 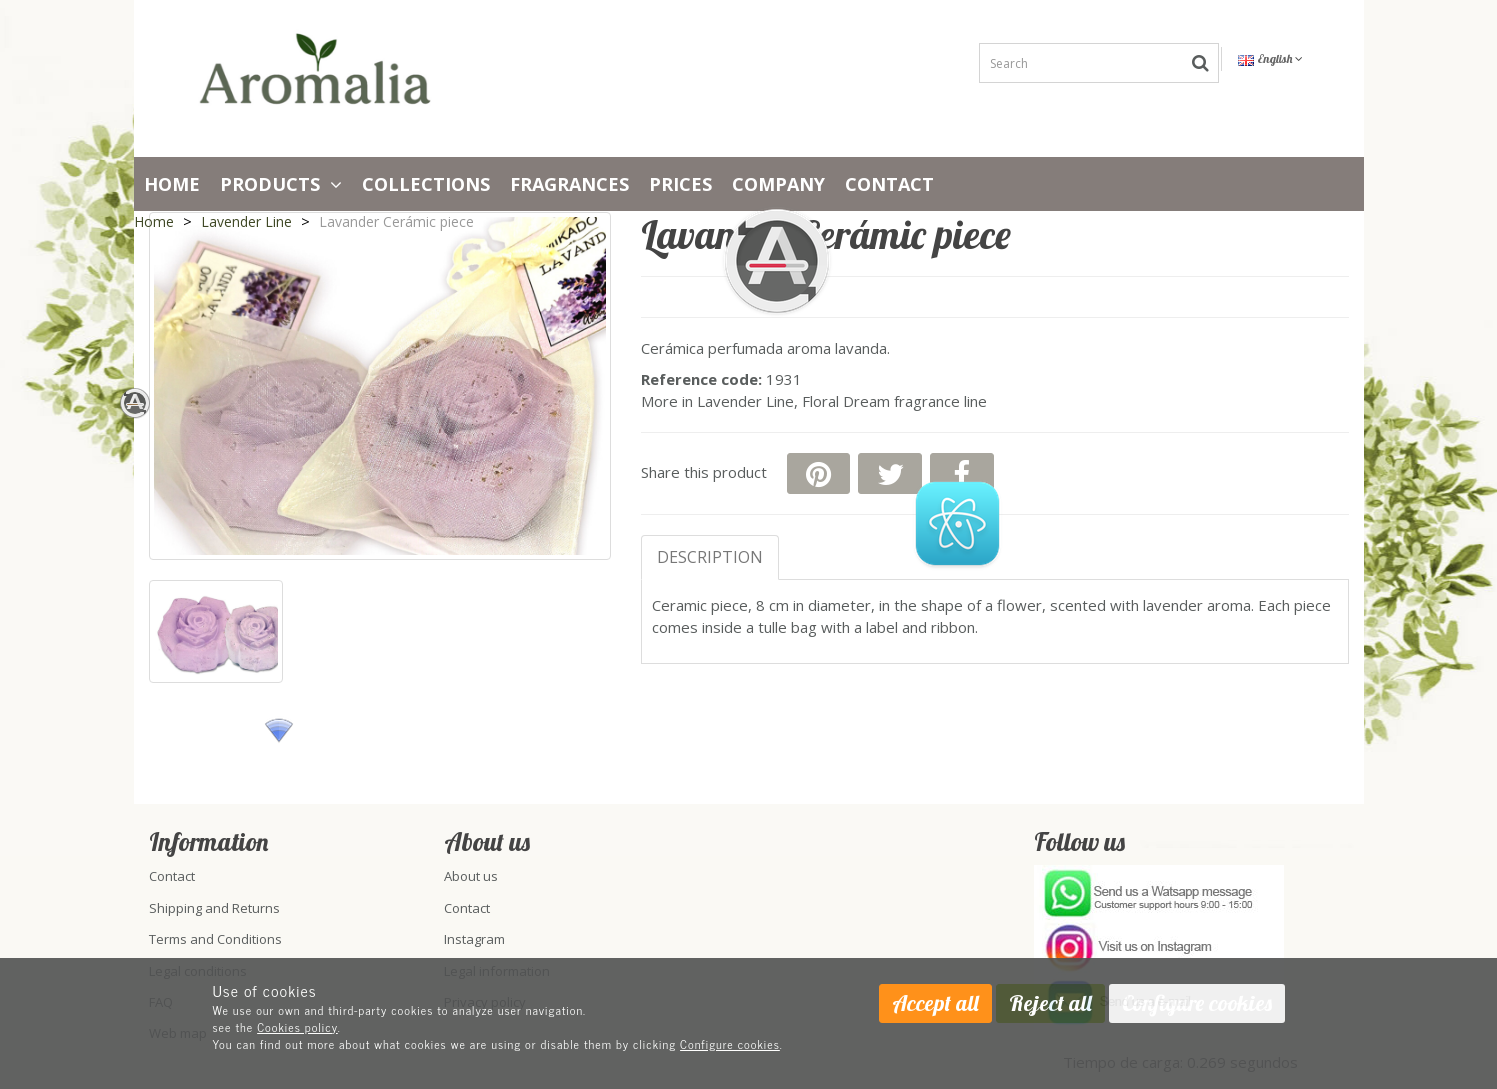 What do you see at coordinates (279, 730) in the screenshot?
I see `indicates wireless network connection status` at bounding box center [279, 730].